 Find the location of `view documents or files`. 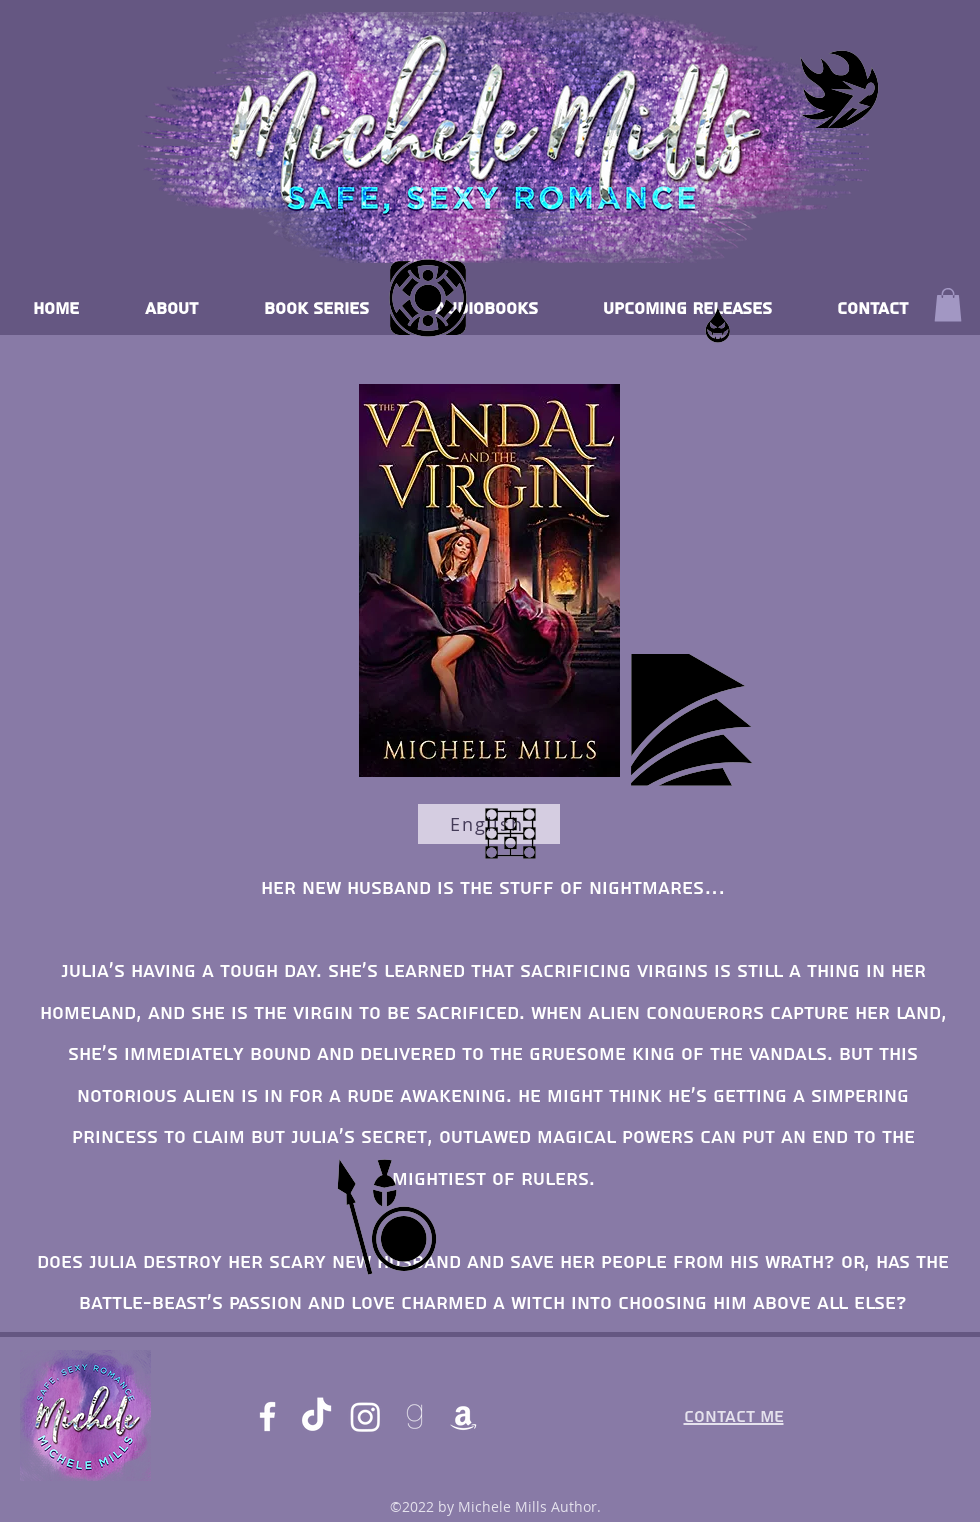

view documents or files is located at coordinates (697, 720).